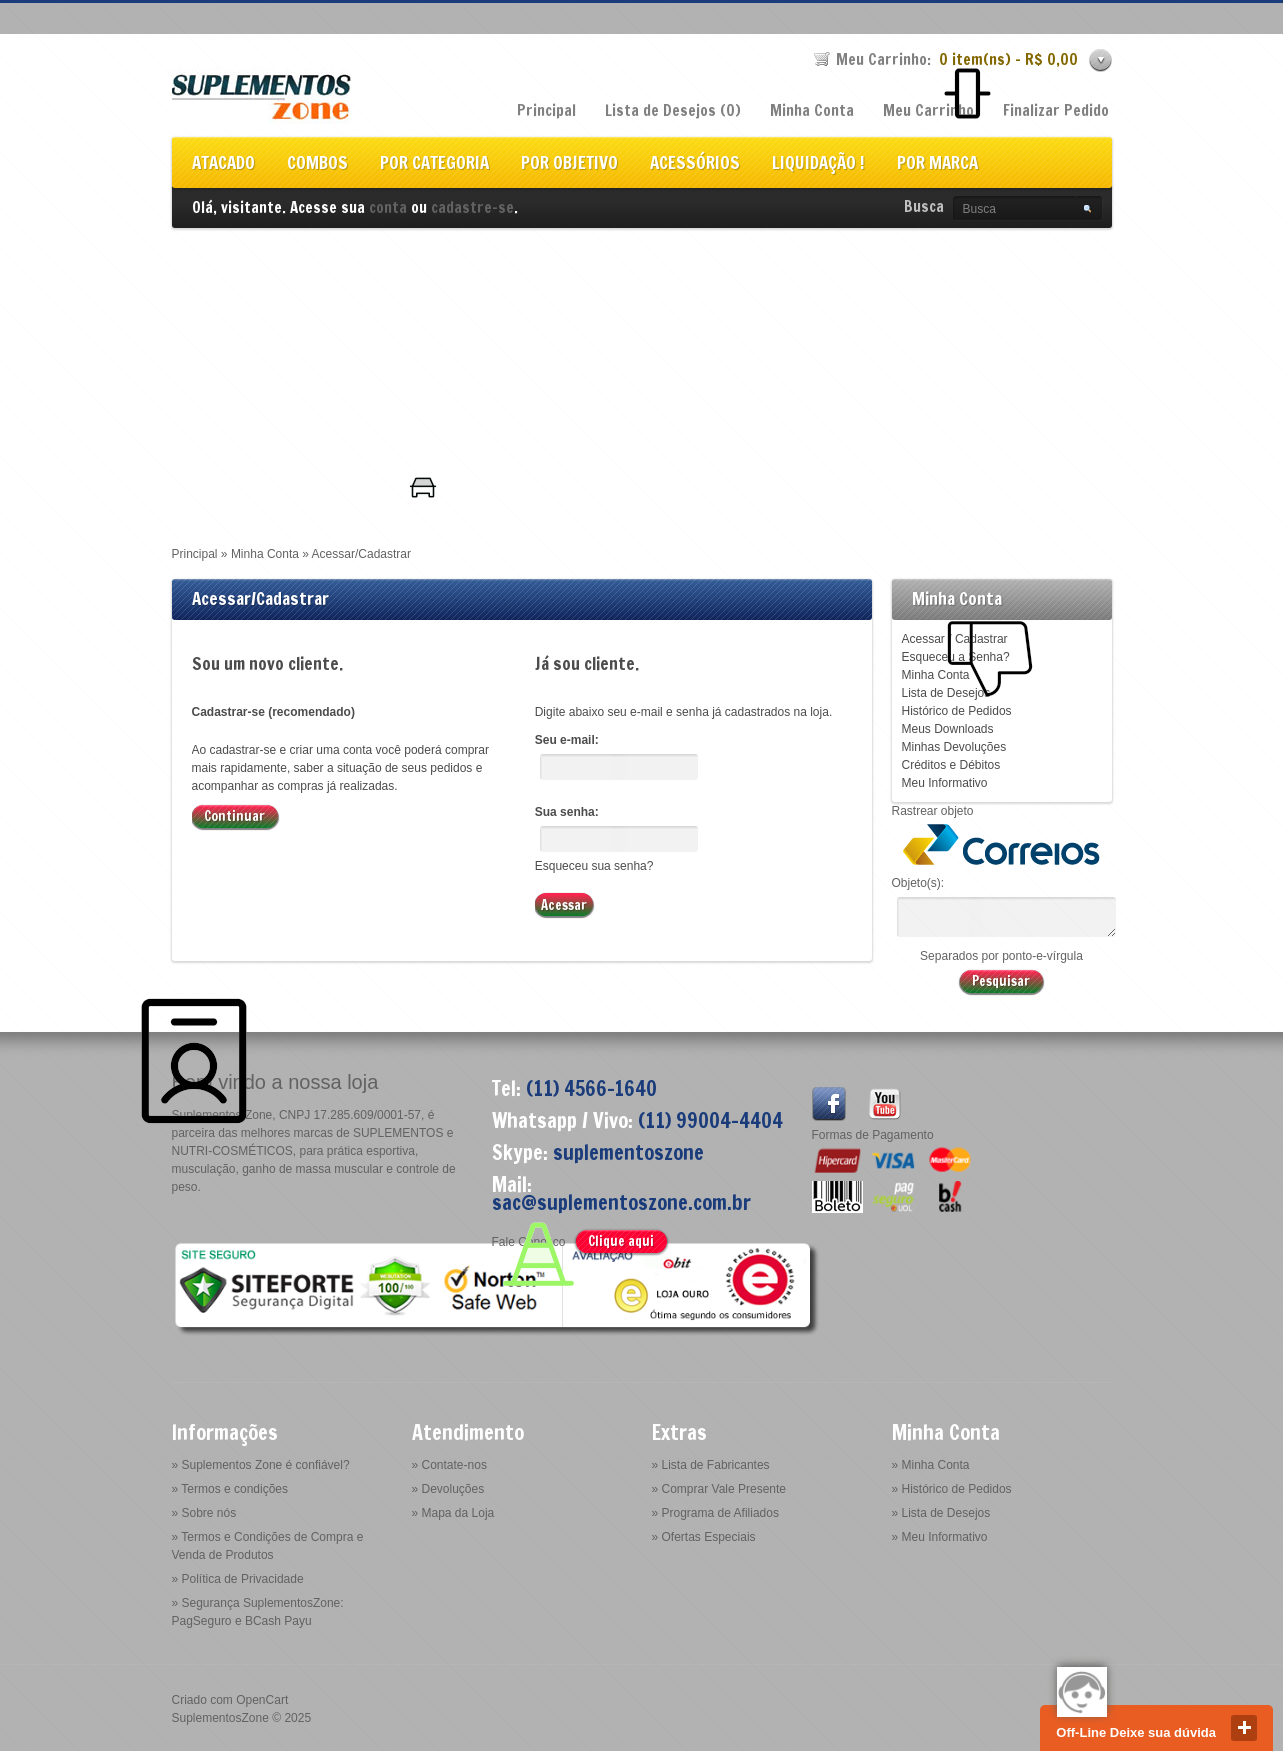 The width and height of the screenshot is (1283, 1751). I want to click on view user profile or identification details, so click(194, 1061).